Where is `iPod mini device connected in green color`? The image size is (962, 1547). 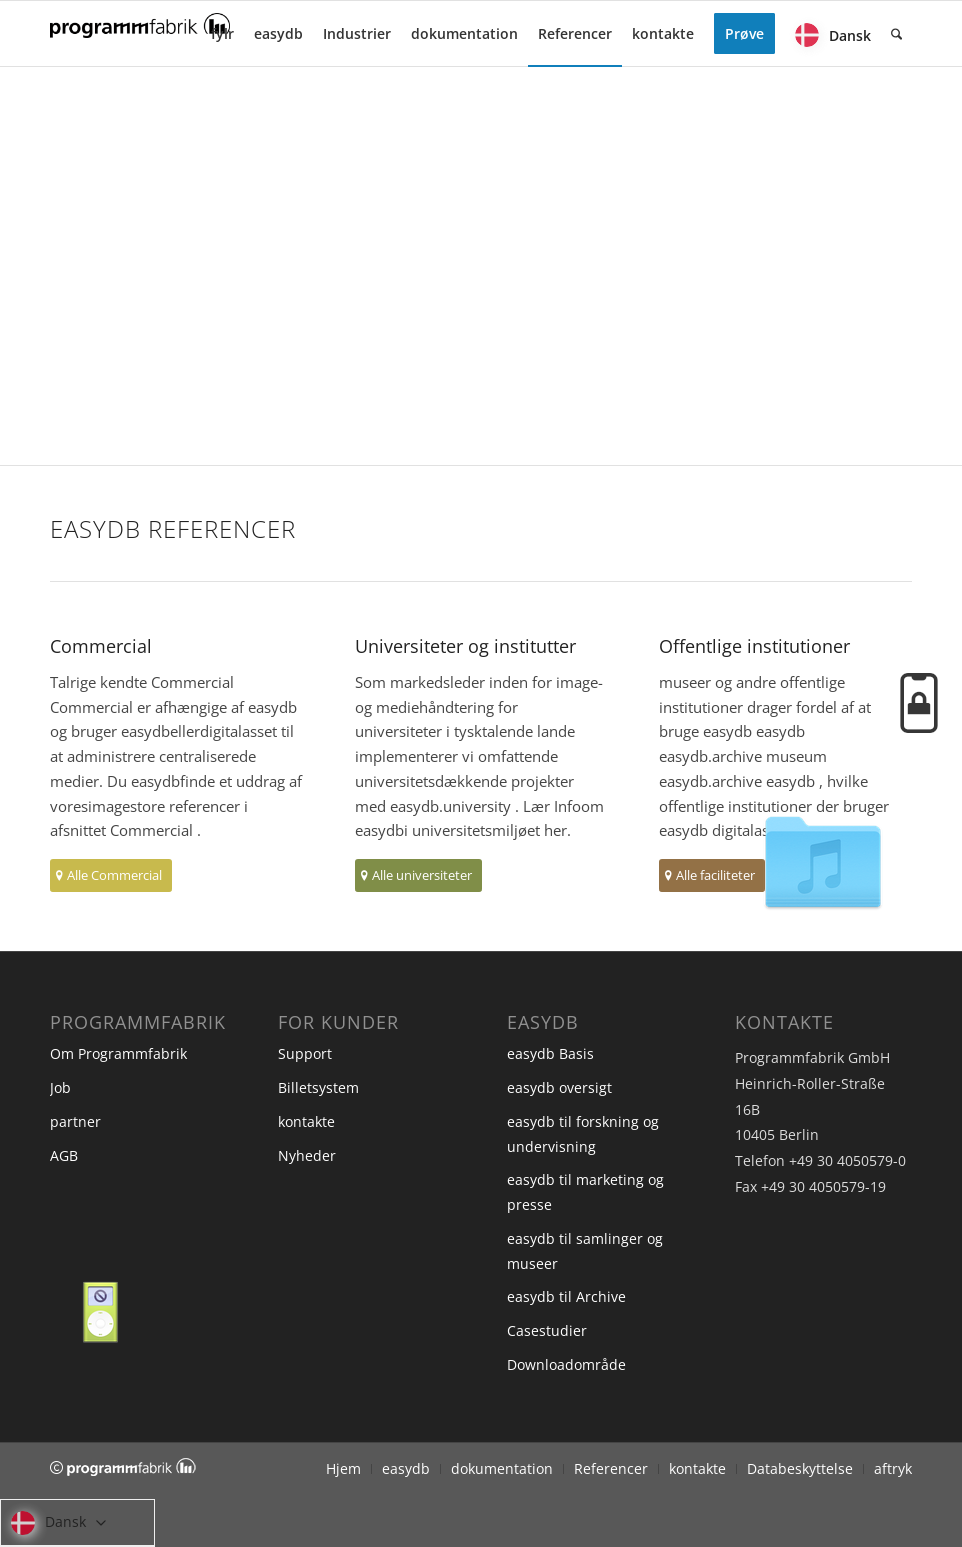 iPod mini device connected in green color is located at coordinates (100, 1312).